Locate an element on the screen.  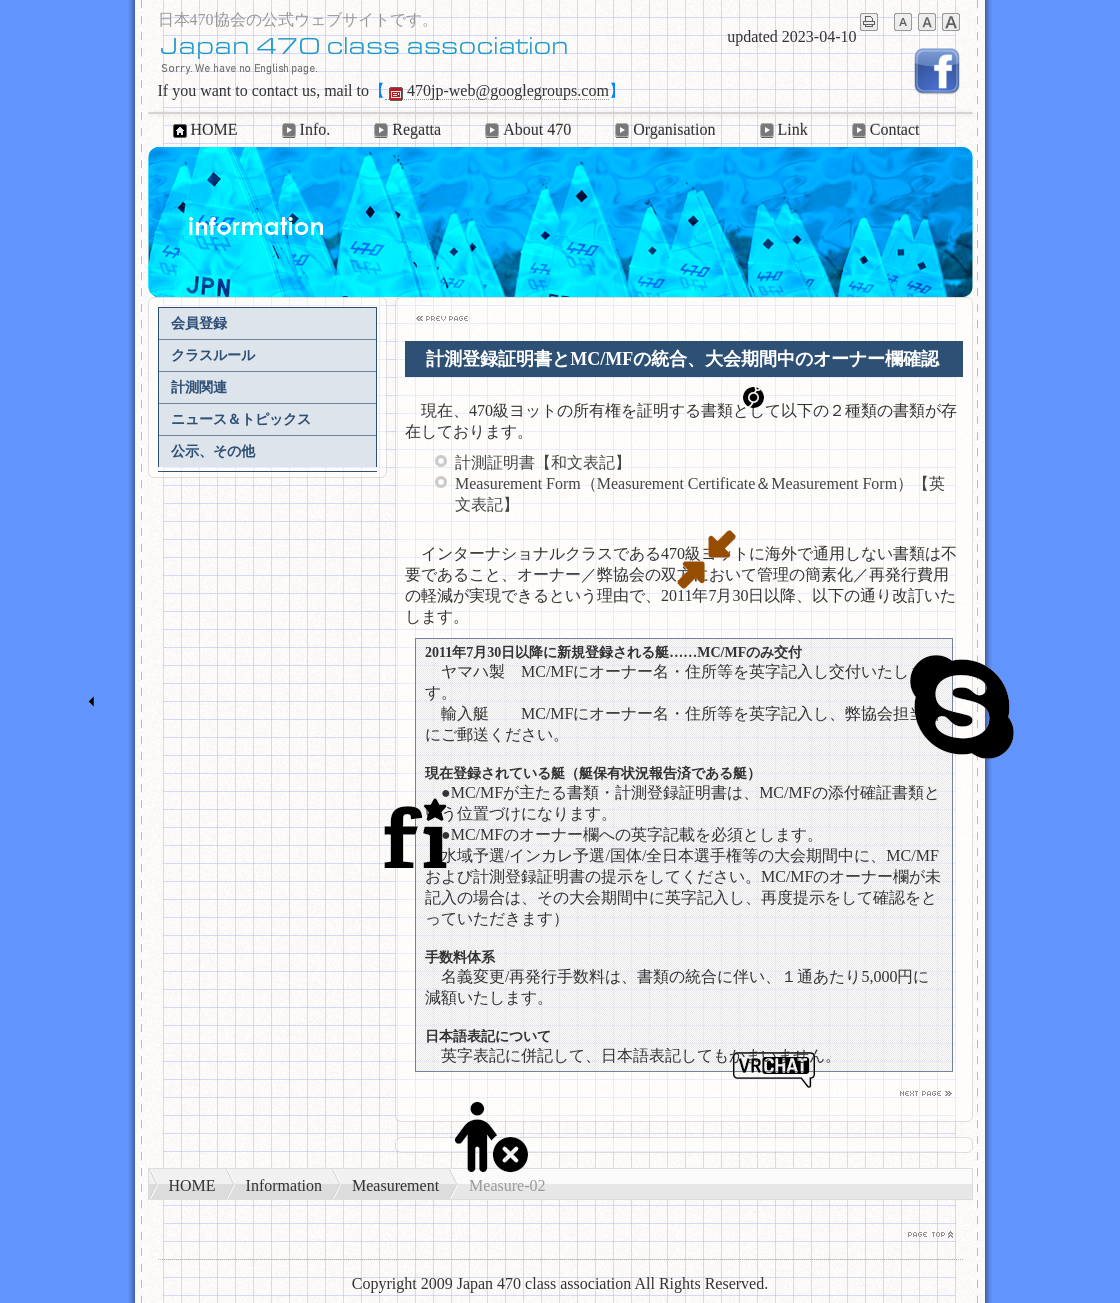
open Skype app is located at coordinates (962, 707).